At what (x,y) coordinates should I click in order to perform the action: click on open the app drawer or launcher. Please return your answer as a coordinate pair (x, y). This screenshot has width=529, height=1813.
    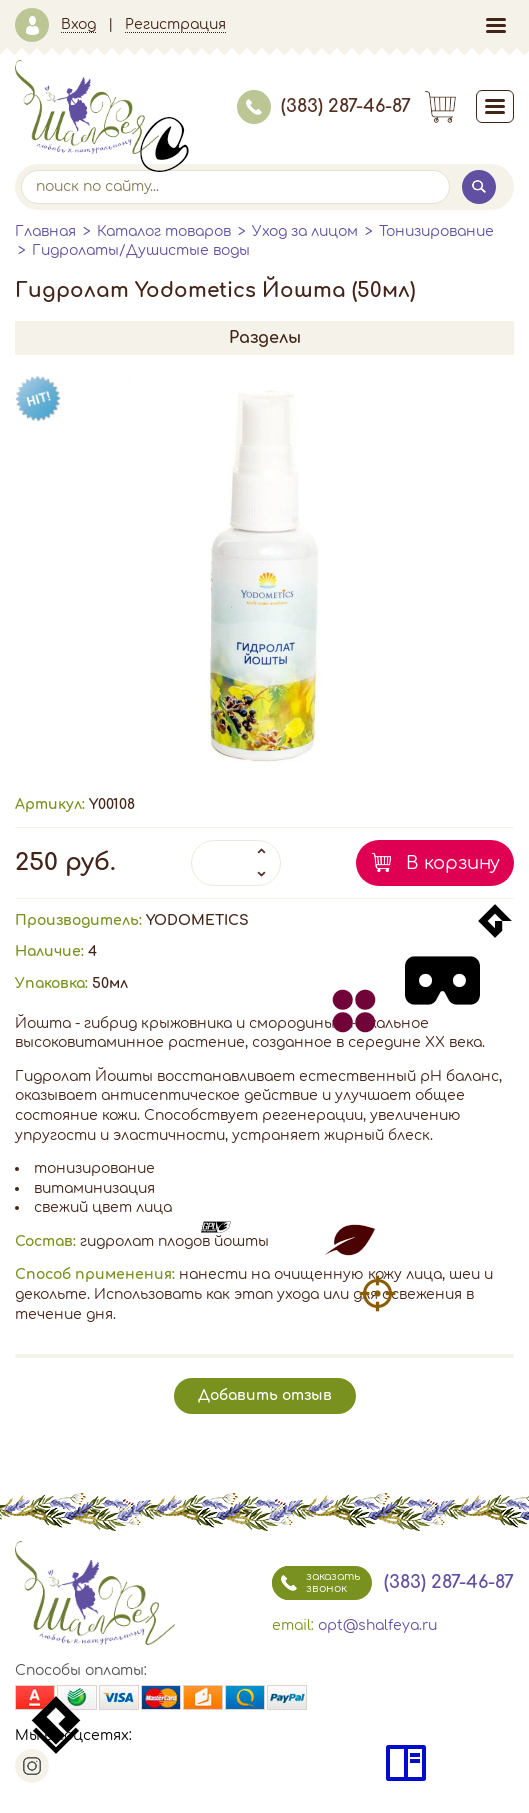
    Looking at the image, I should click on (354, 1011).